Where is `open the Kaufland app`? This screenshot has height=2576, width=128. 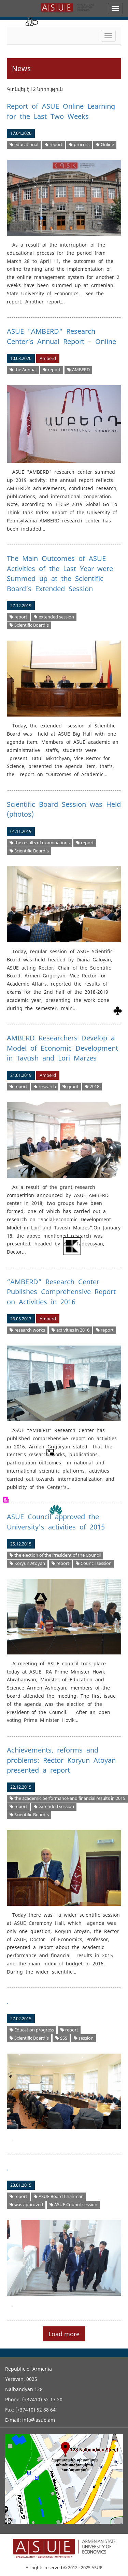 open the Kaufland app is located at coordinates (72, 1246).